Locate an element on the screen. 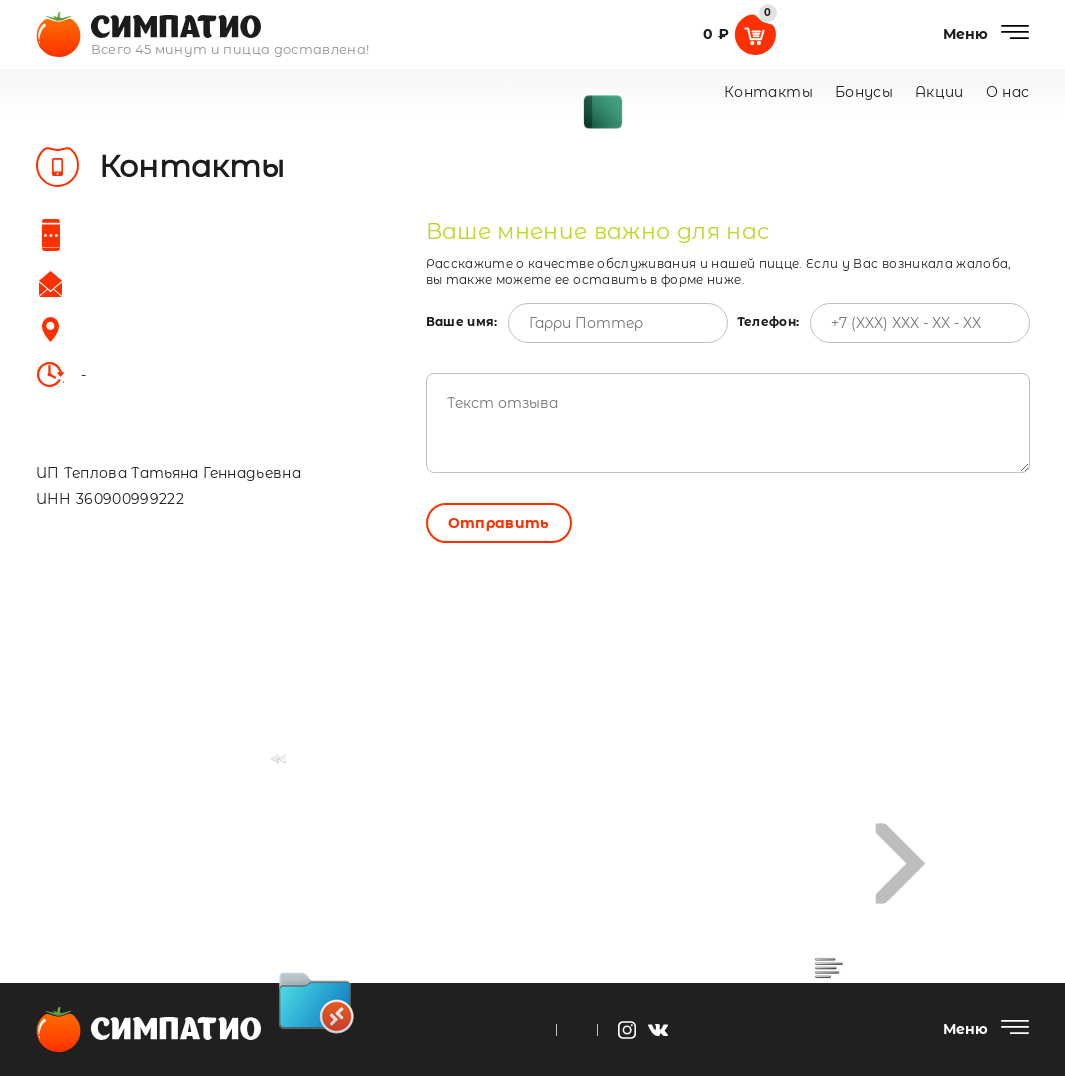 The height and width of the screenshot is (1076, 1065). open folder containing microsoft remote desktop files is located at coordinates (314, 1002).